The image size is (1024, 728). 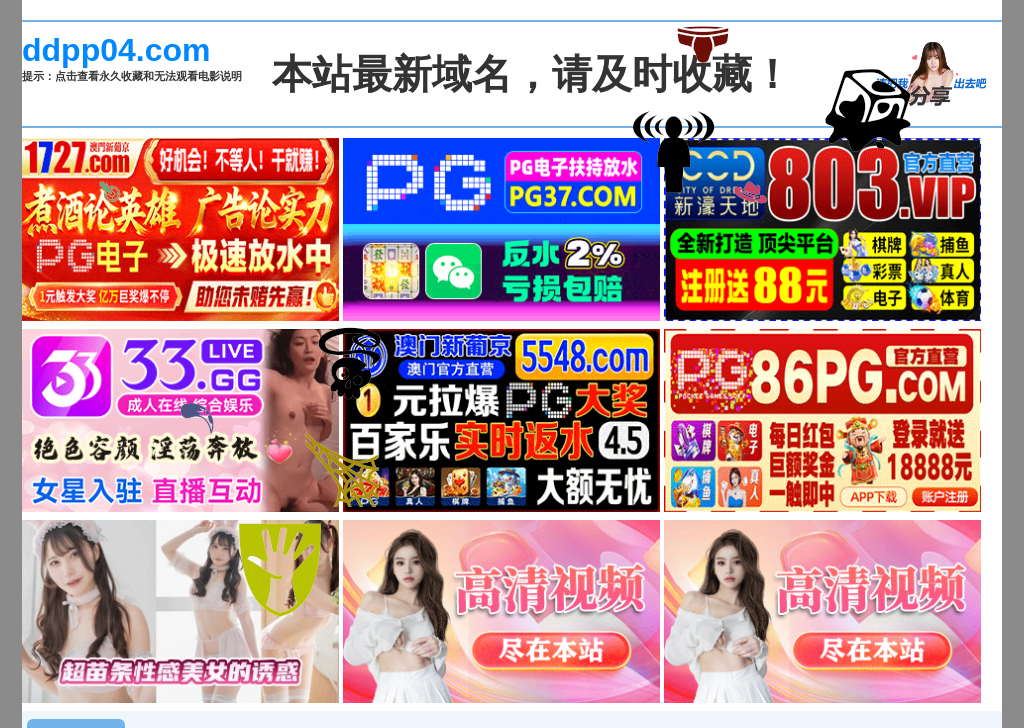 What do you see at coordinates (110, 192) in the screenshot?
I see `aim or target an objective` at bounding box center [110, 192].